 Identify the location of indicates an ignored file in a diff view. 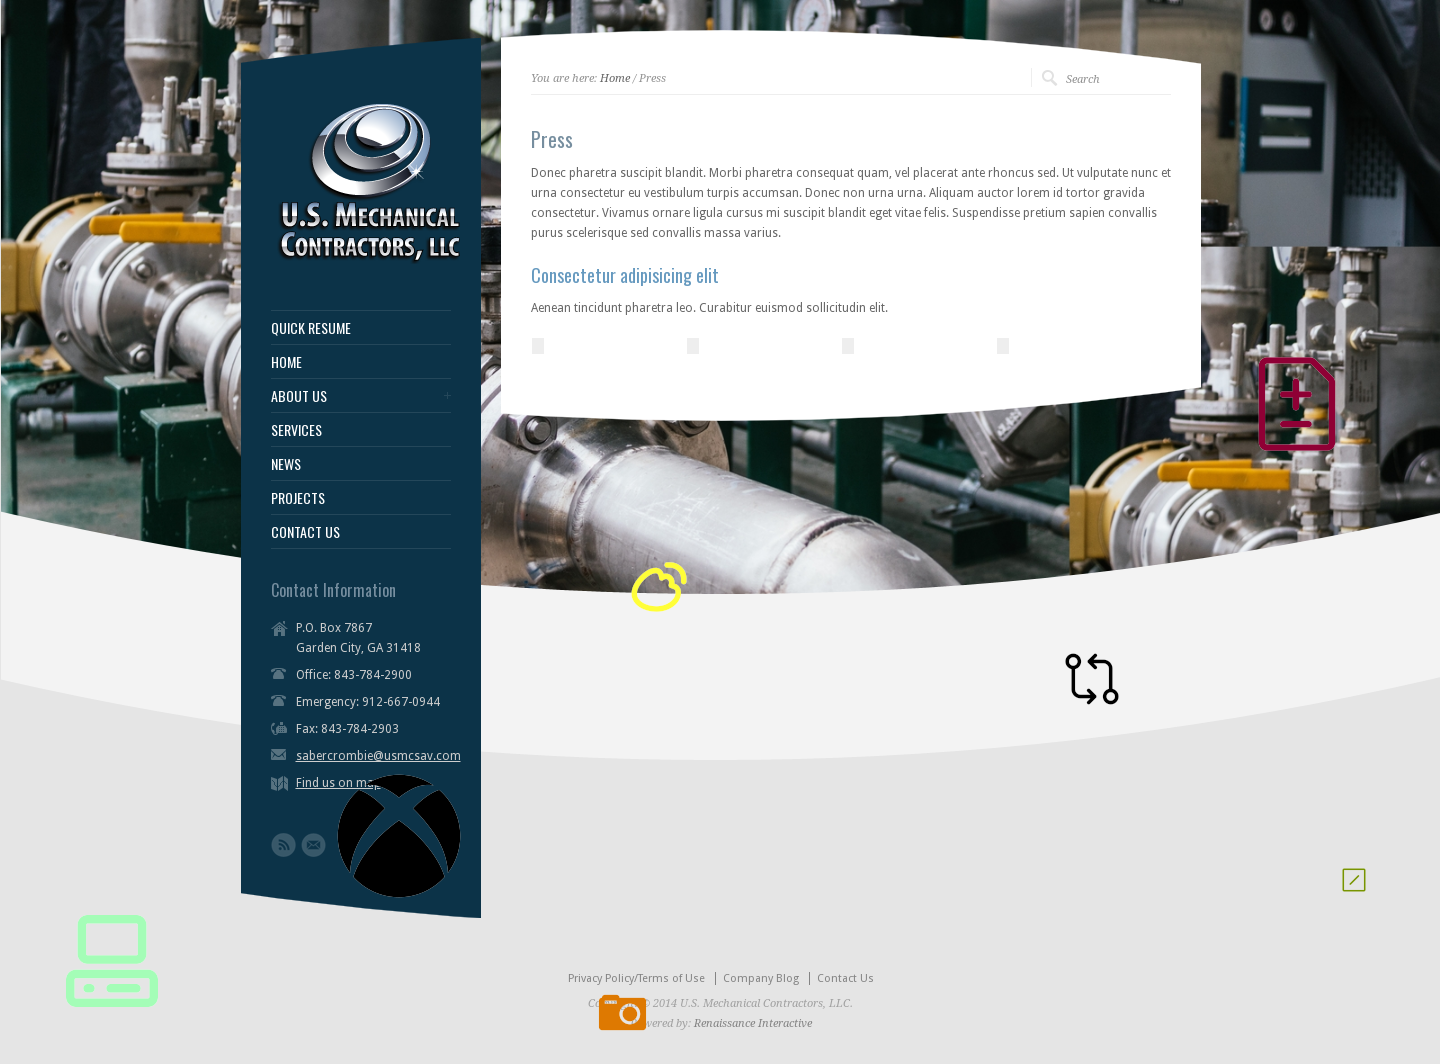
(1354, 880).